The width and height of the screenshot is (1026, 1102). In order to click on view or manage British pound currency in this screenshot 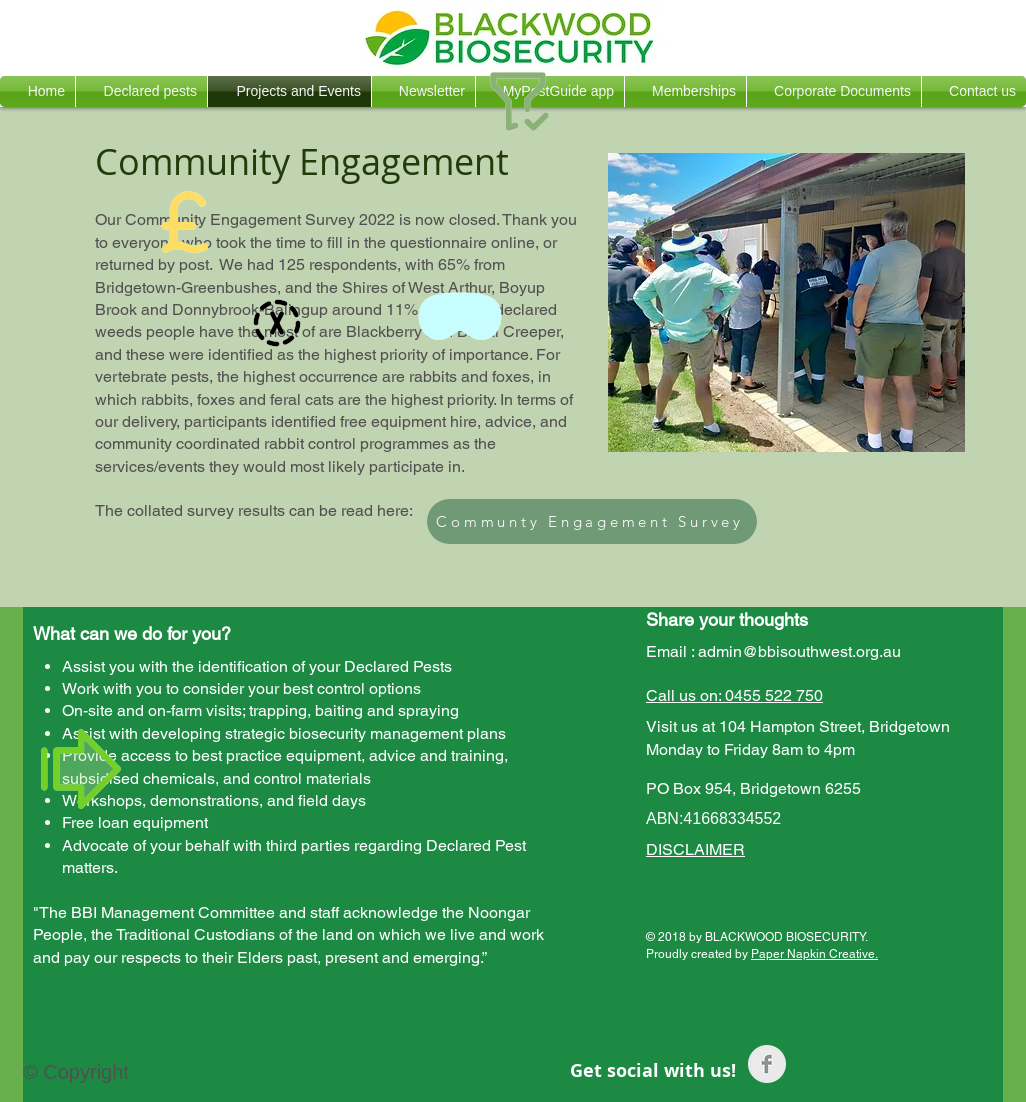, I will do `click(185, 222)`.